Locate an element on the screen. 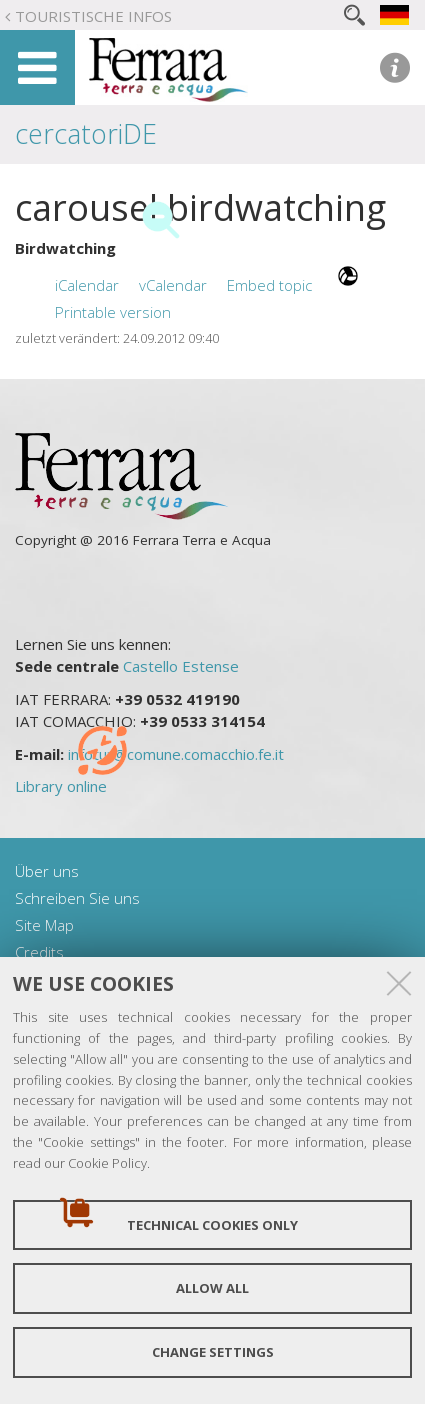 The height and width of the screenshot is (1404, 425). react with laughing emoji is located at coordinates (102, 750).